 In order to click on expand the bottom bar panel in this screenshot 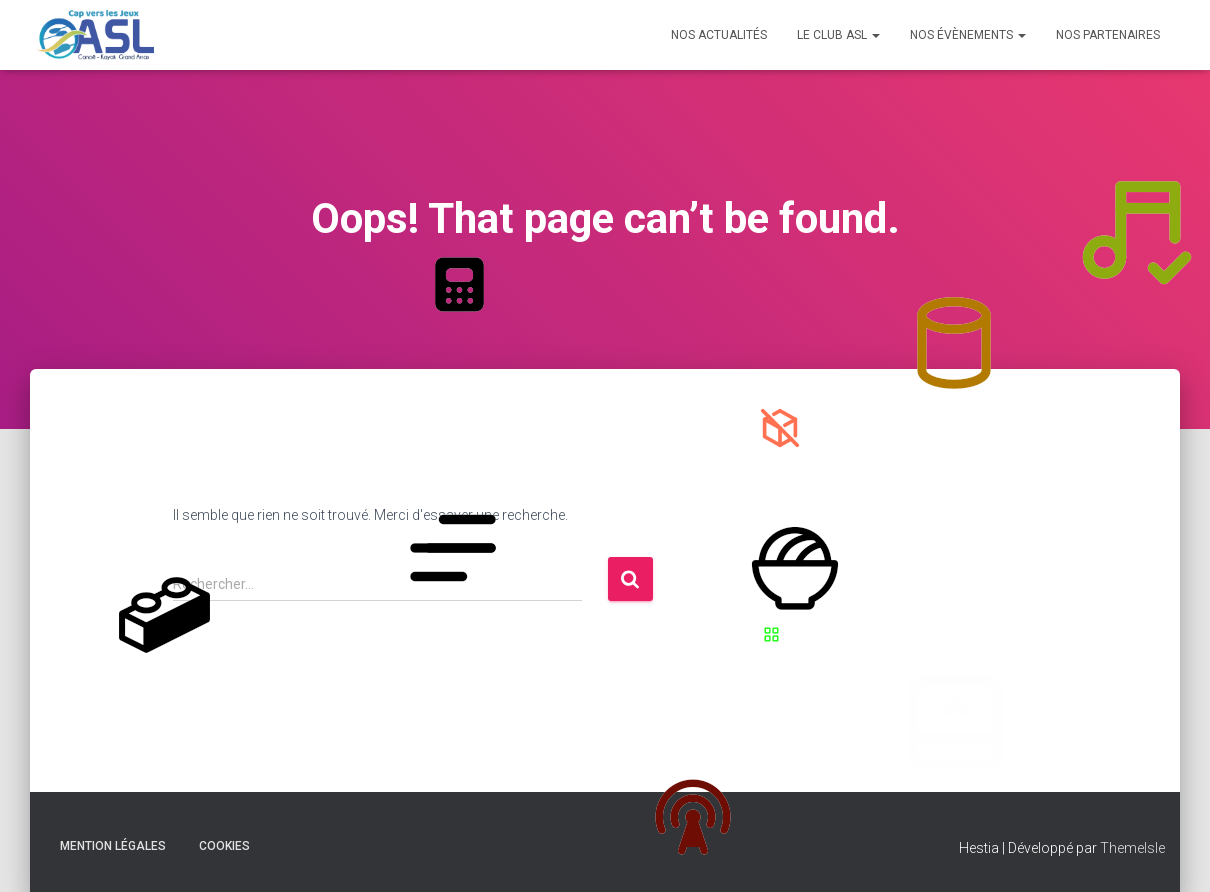, I will do `click(955, 722)`.